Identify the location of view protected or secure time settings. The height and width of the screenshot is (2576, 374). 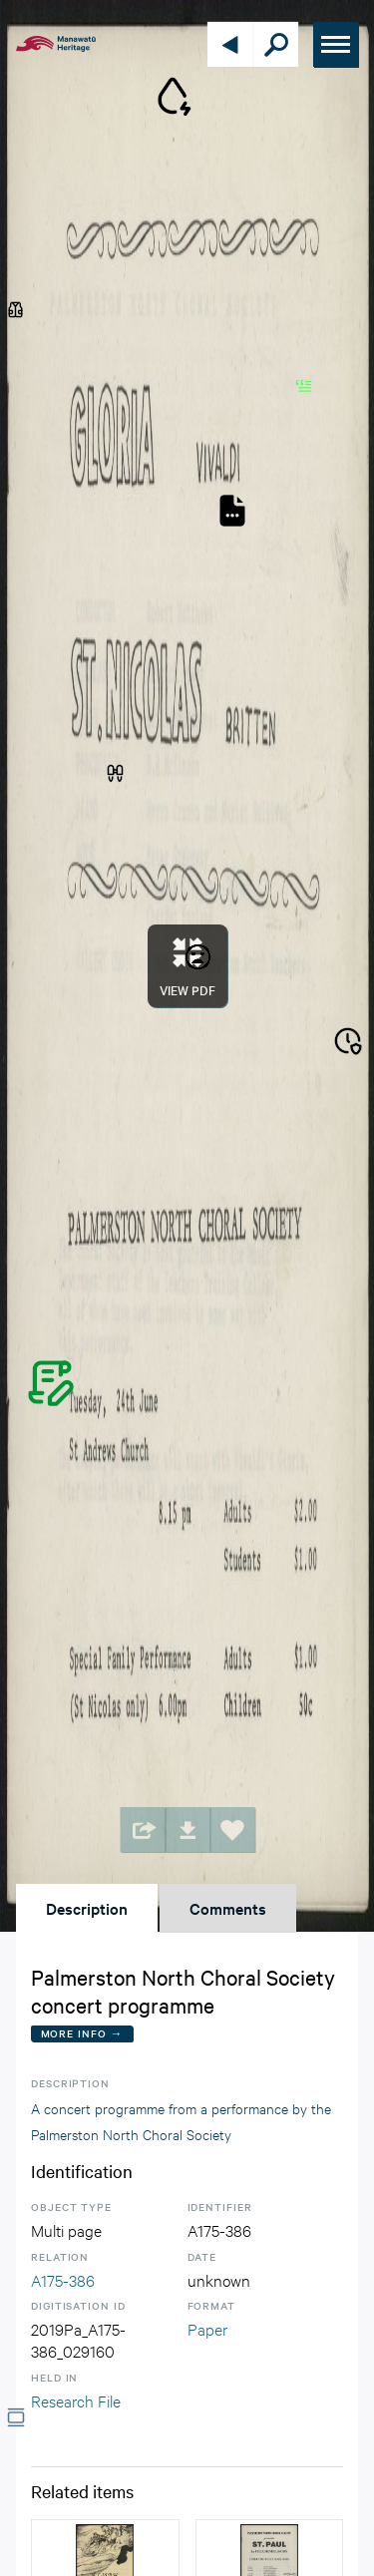
(347, 1040).